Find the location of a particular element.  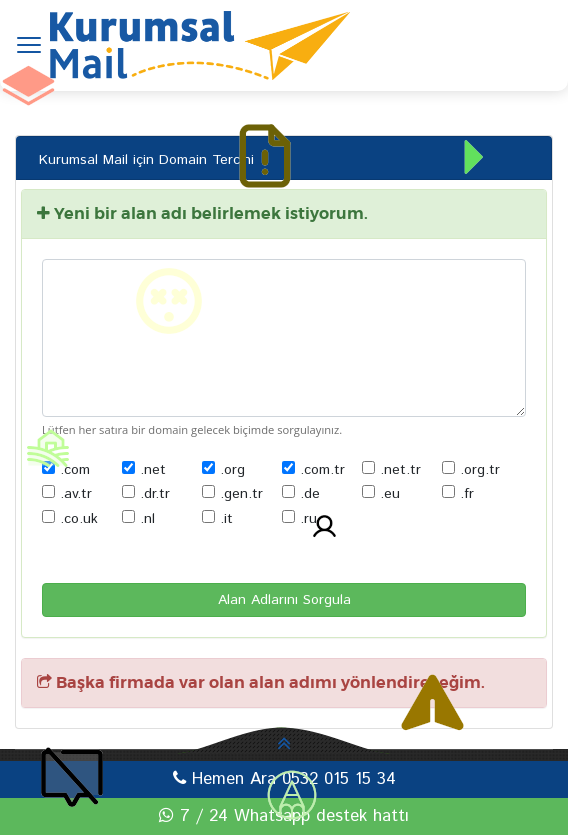

access farm or agricultural settings is located at coordinates (48, 449).